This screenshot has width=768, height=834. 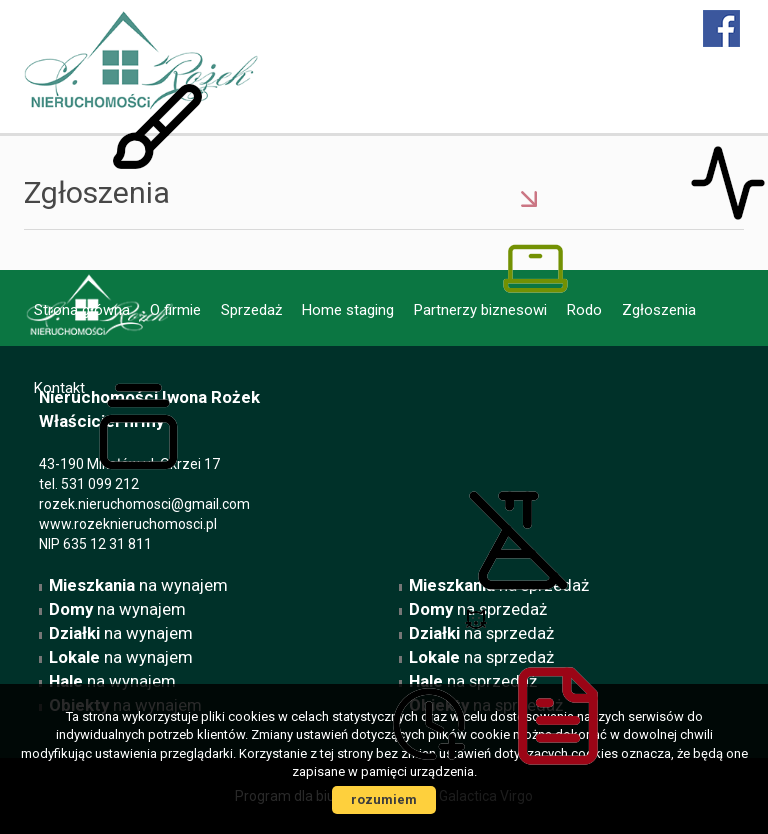 What do you see at coordinates (558, 716) in the screenshot?
I see `view document contents` at bounding box center [558, 716].